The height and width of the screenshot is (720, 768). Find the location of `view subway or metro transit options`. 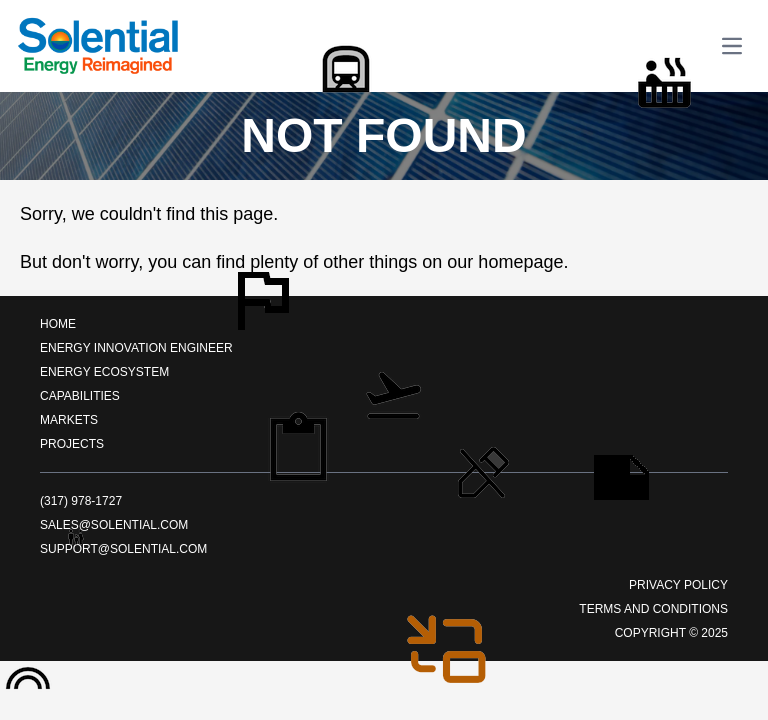

view subway or metro transit options is located at coordinates (346, 69).